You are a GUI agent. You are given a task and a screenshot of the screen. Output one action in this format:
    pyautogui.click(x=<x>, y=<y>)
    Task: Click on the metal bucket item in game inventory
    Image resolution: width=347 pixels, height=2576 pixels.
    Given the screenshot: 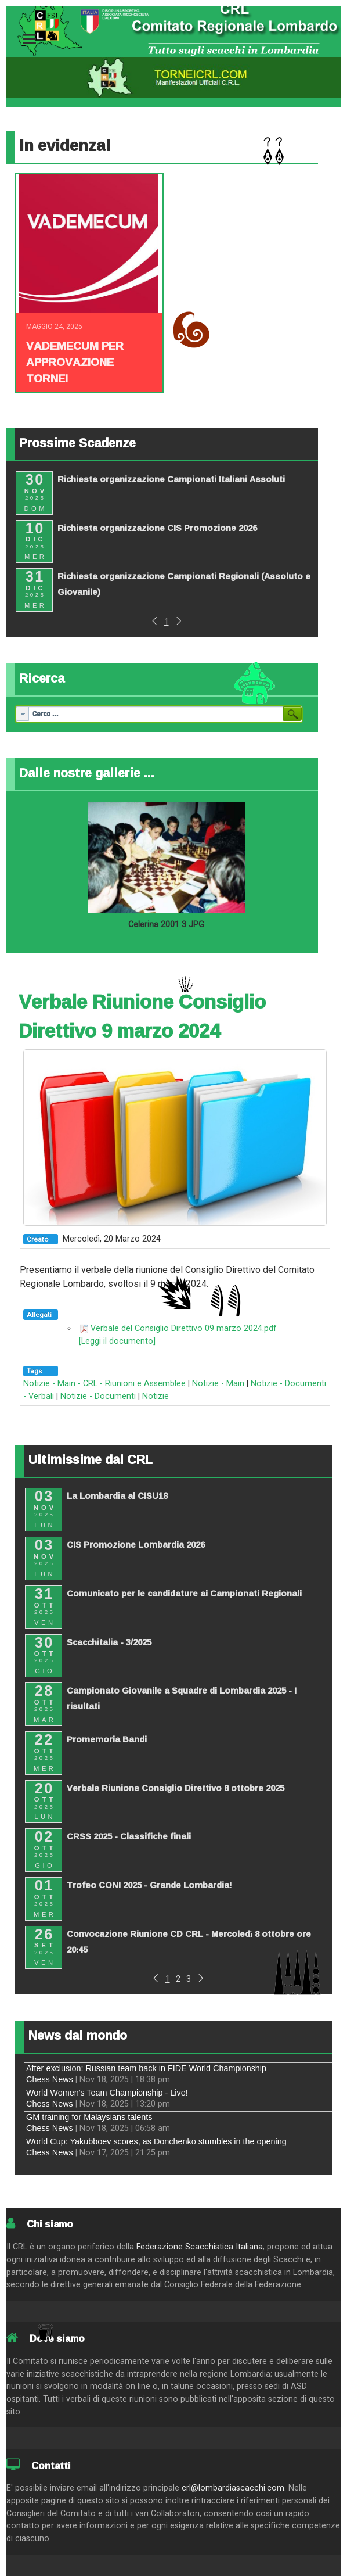 What is the action you would take?
    pyautogui.click(x=45, y=2329)
    